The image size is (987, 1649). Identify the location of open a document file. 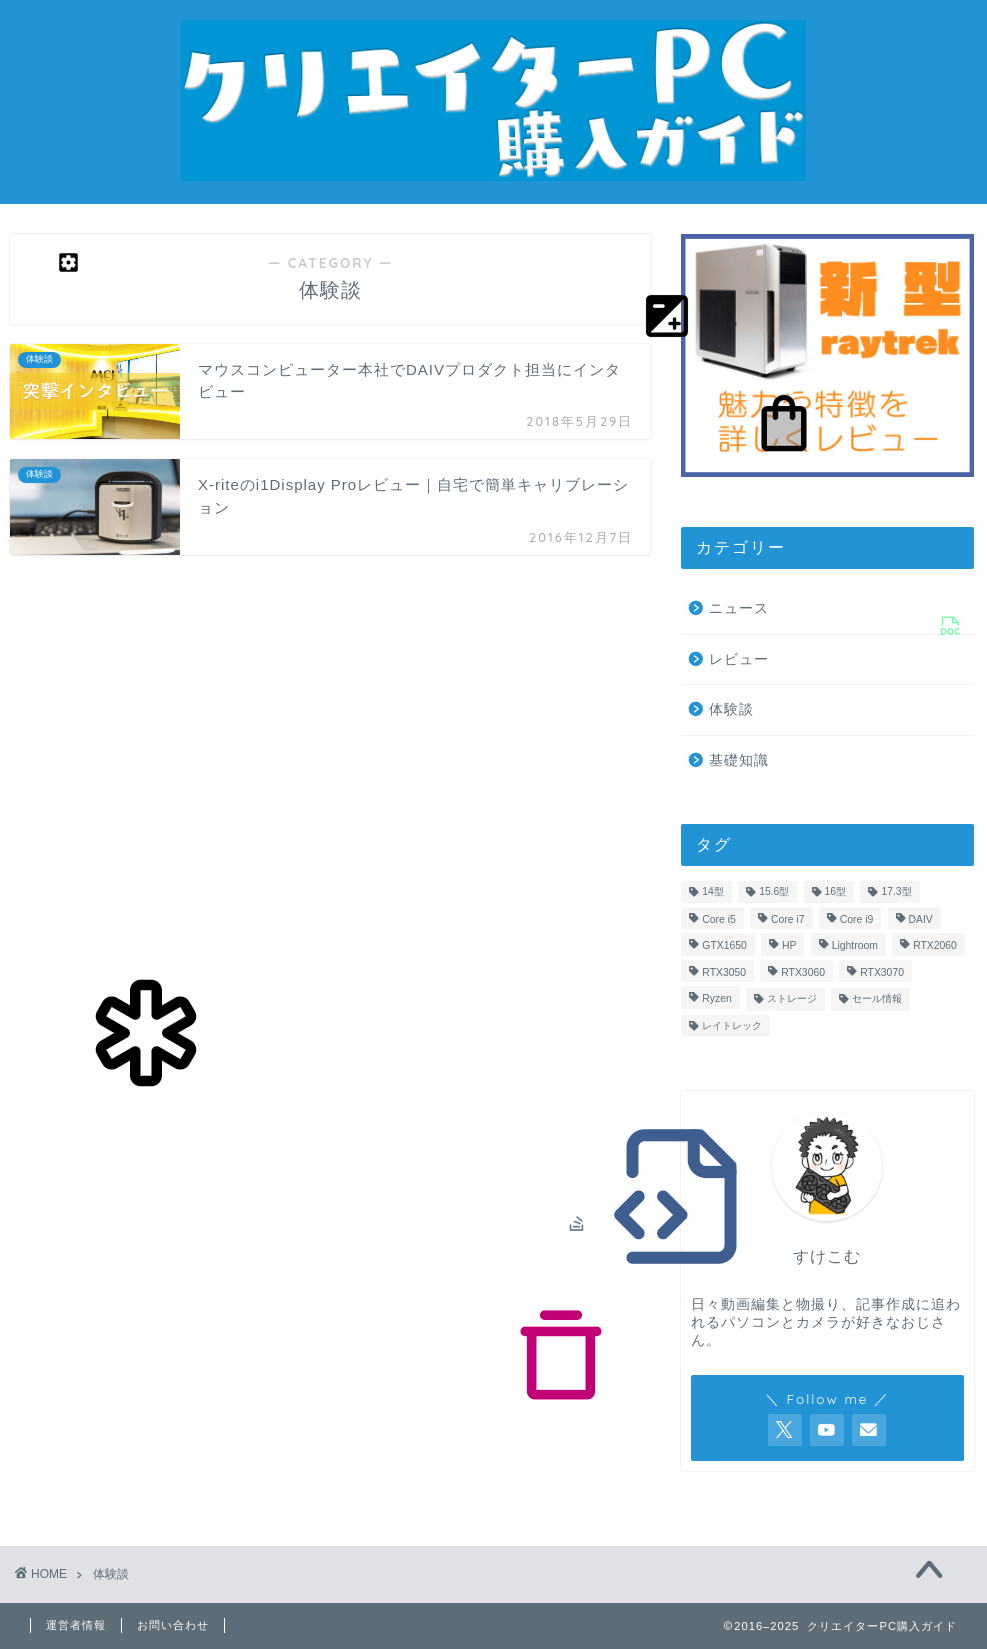
(950, 626).